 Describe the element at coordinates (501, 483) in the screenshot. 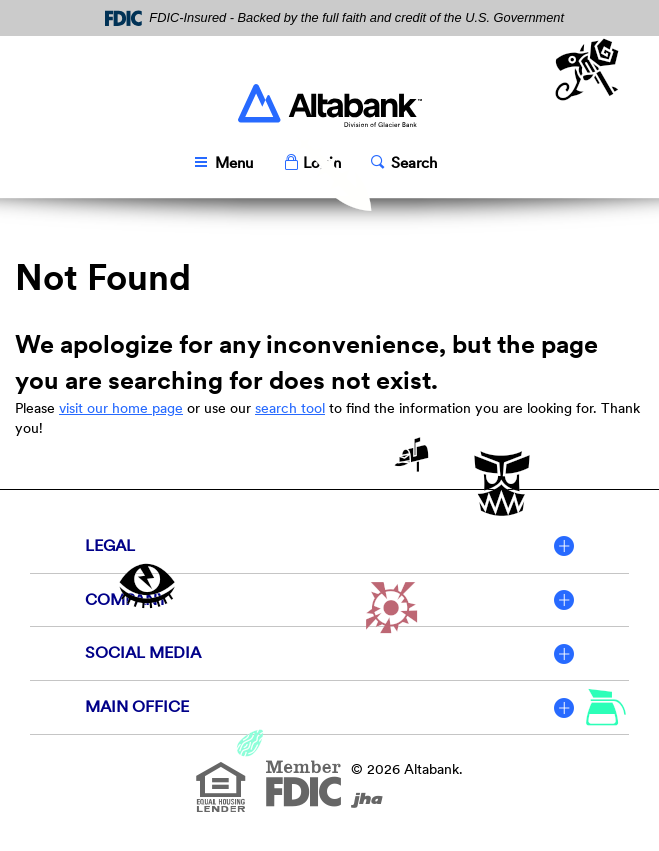

I see `select tribal or tiki-themed content` at that location.